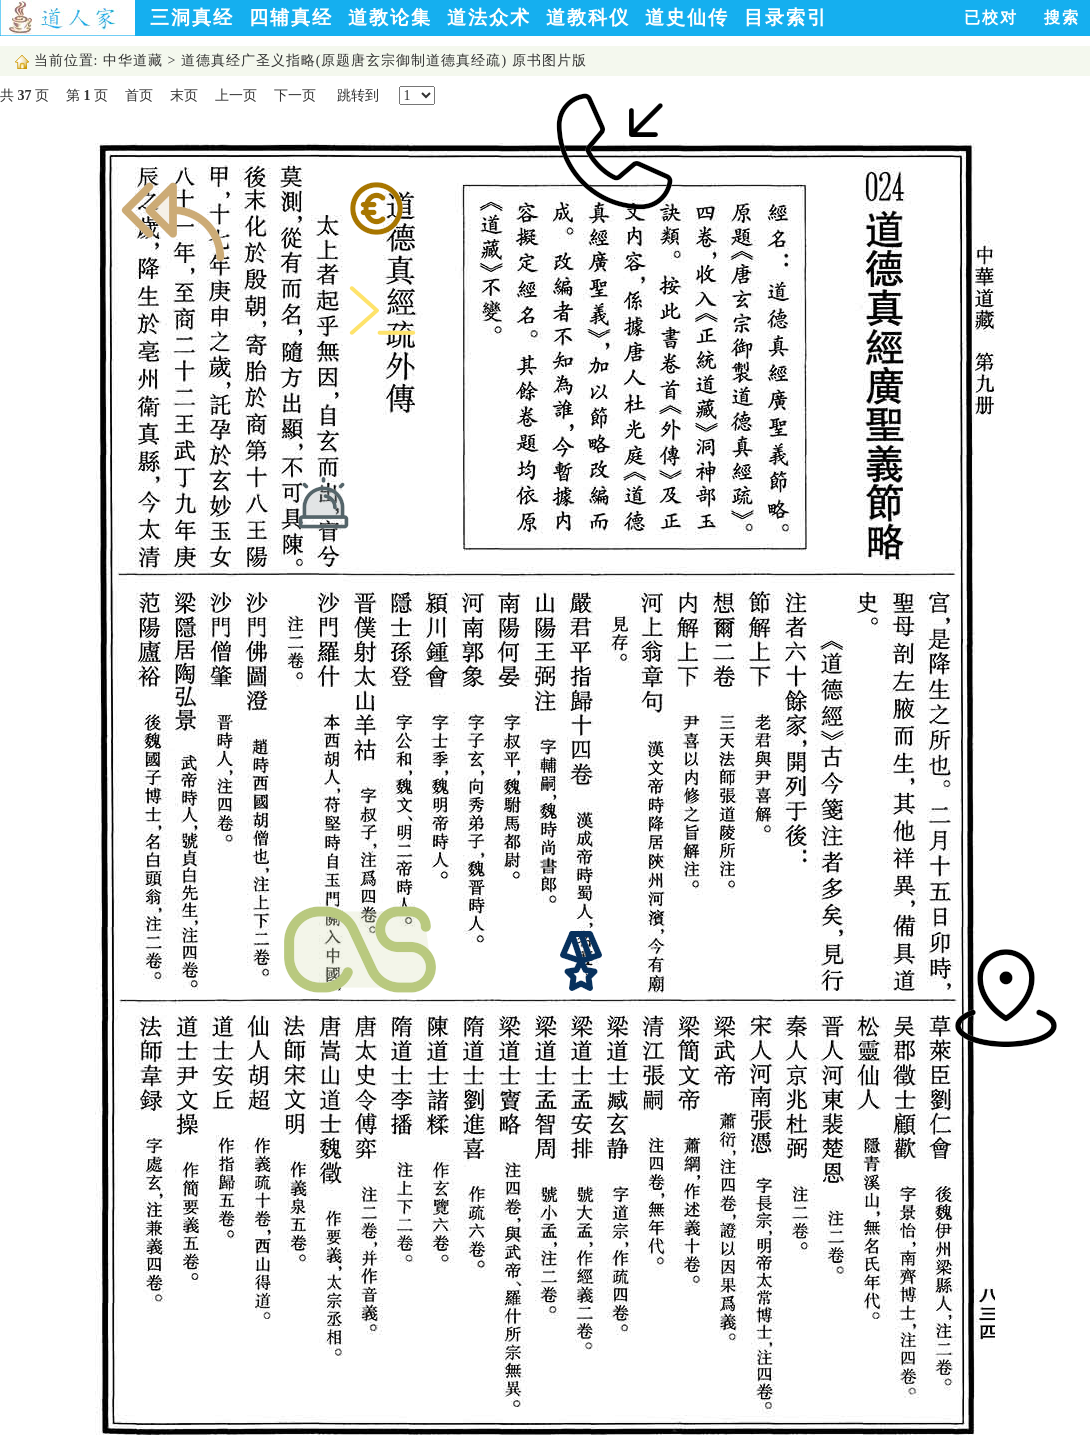 The height and width of the screenshot is (1435, 1090). Describe the element at coordinates (376, 208) in the screenshot. I see `view balance in euros` at that location.